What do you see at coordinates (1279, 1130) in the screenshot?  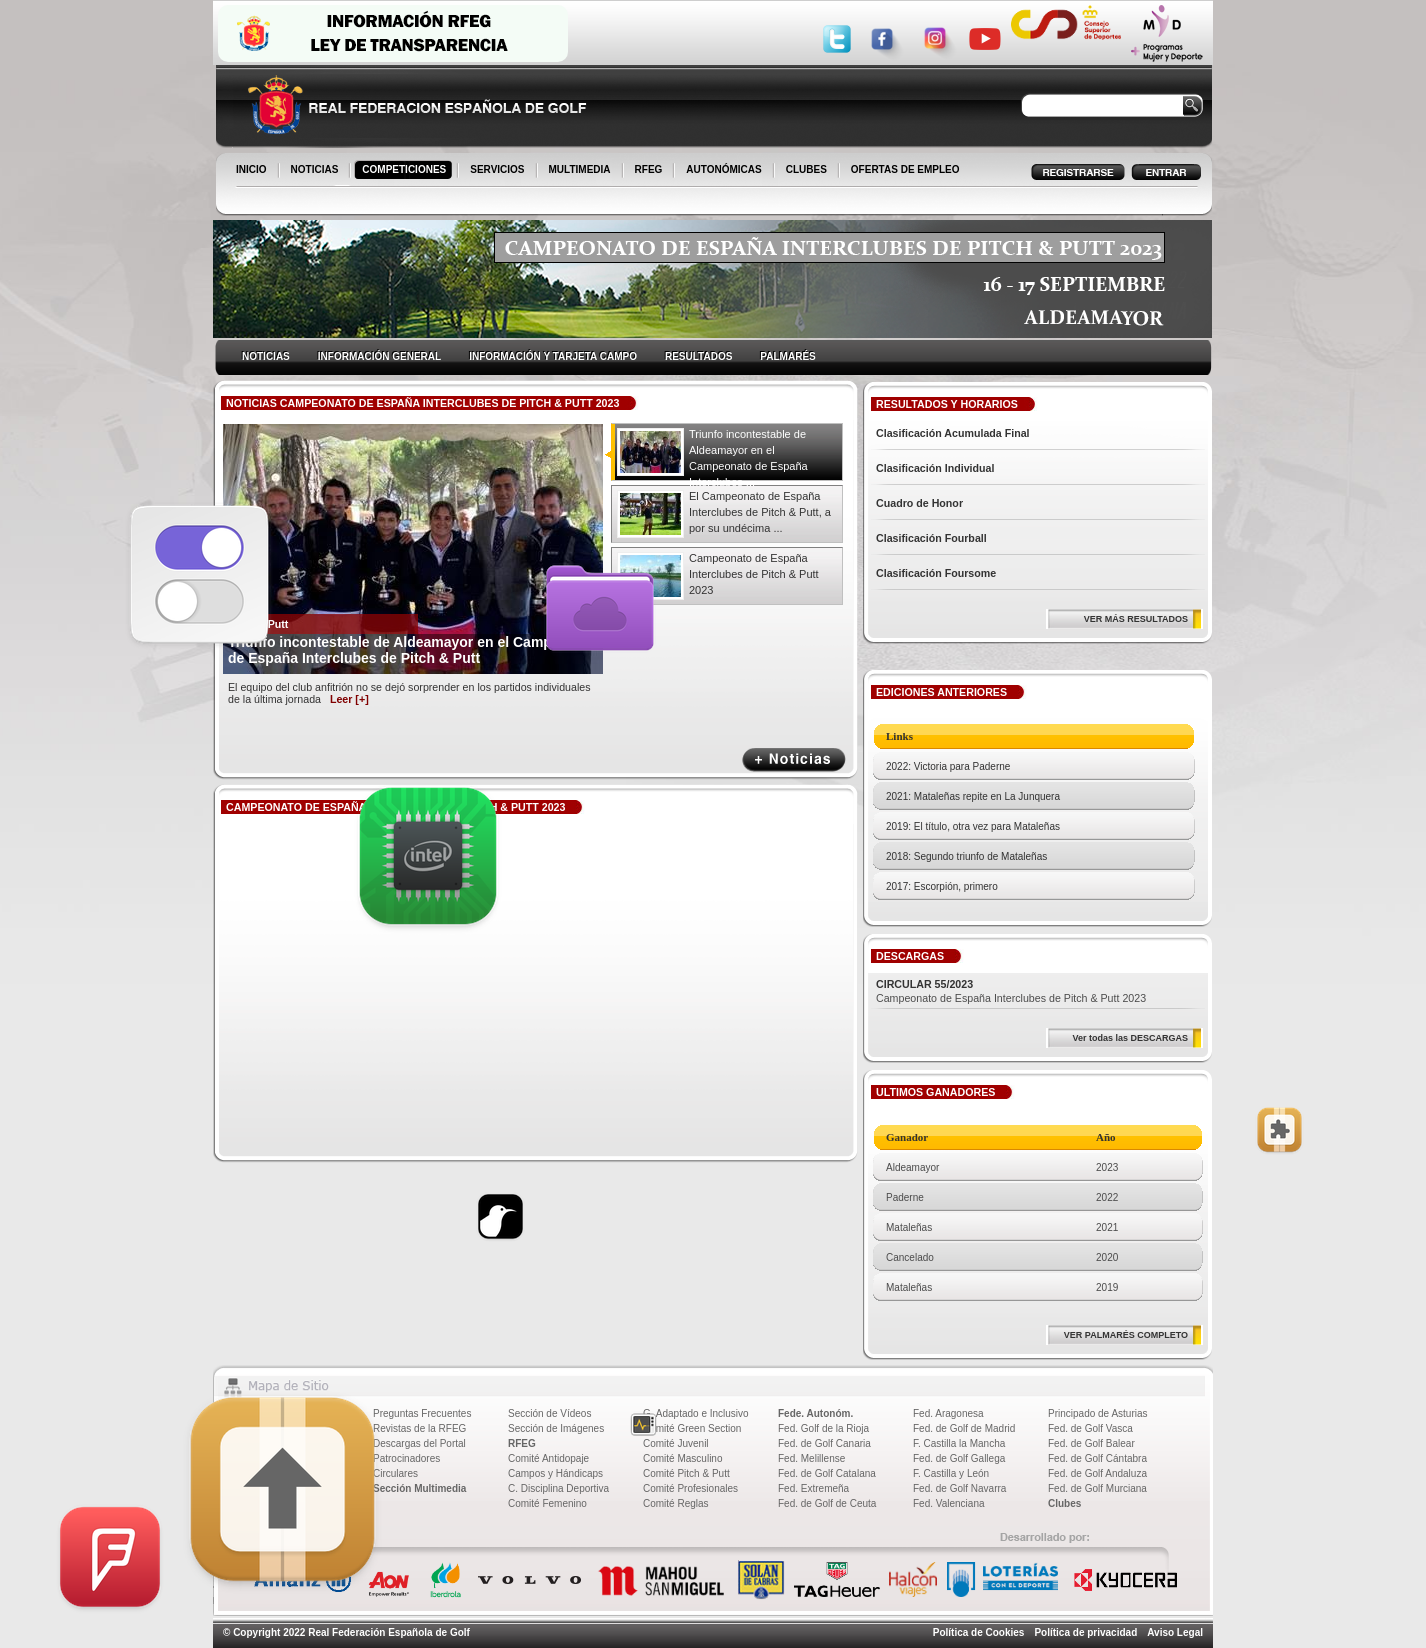 I see `system add-on or plugin file` at bounding box center [1279, 1130].